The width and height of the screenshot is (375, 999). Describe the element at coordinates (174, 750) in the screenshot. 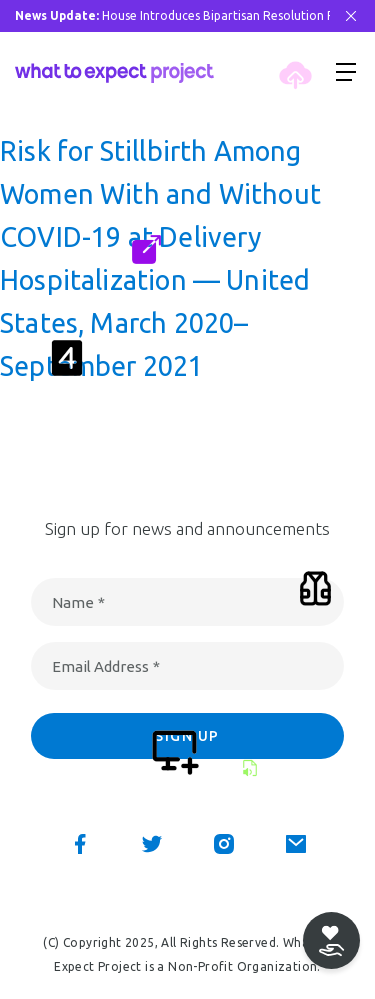

I see `add a new desktop or monitor` at that location.